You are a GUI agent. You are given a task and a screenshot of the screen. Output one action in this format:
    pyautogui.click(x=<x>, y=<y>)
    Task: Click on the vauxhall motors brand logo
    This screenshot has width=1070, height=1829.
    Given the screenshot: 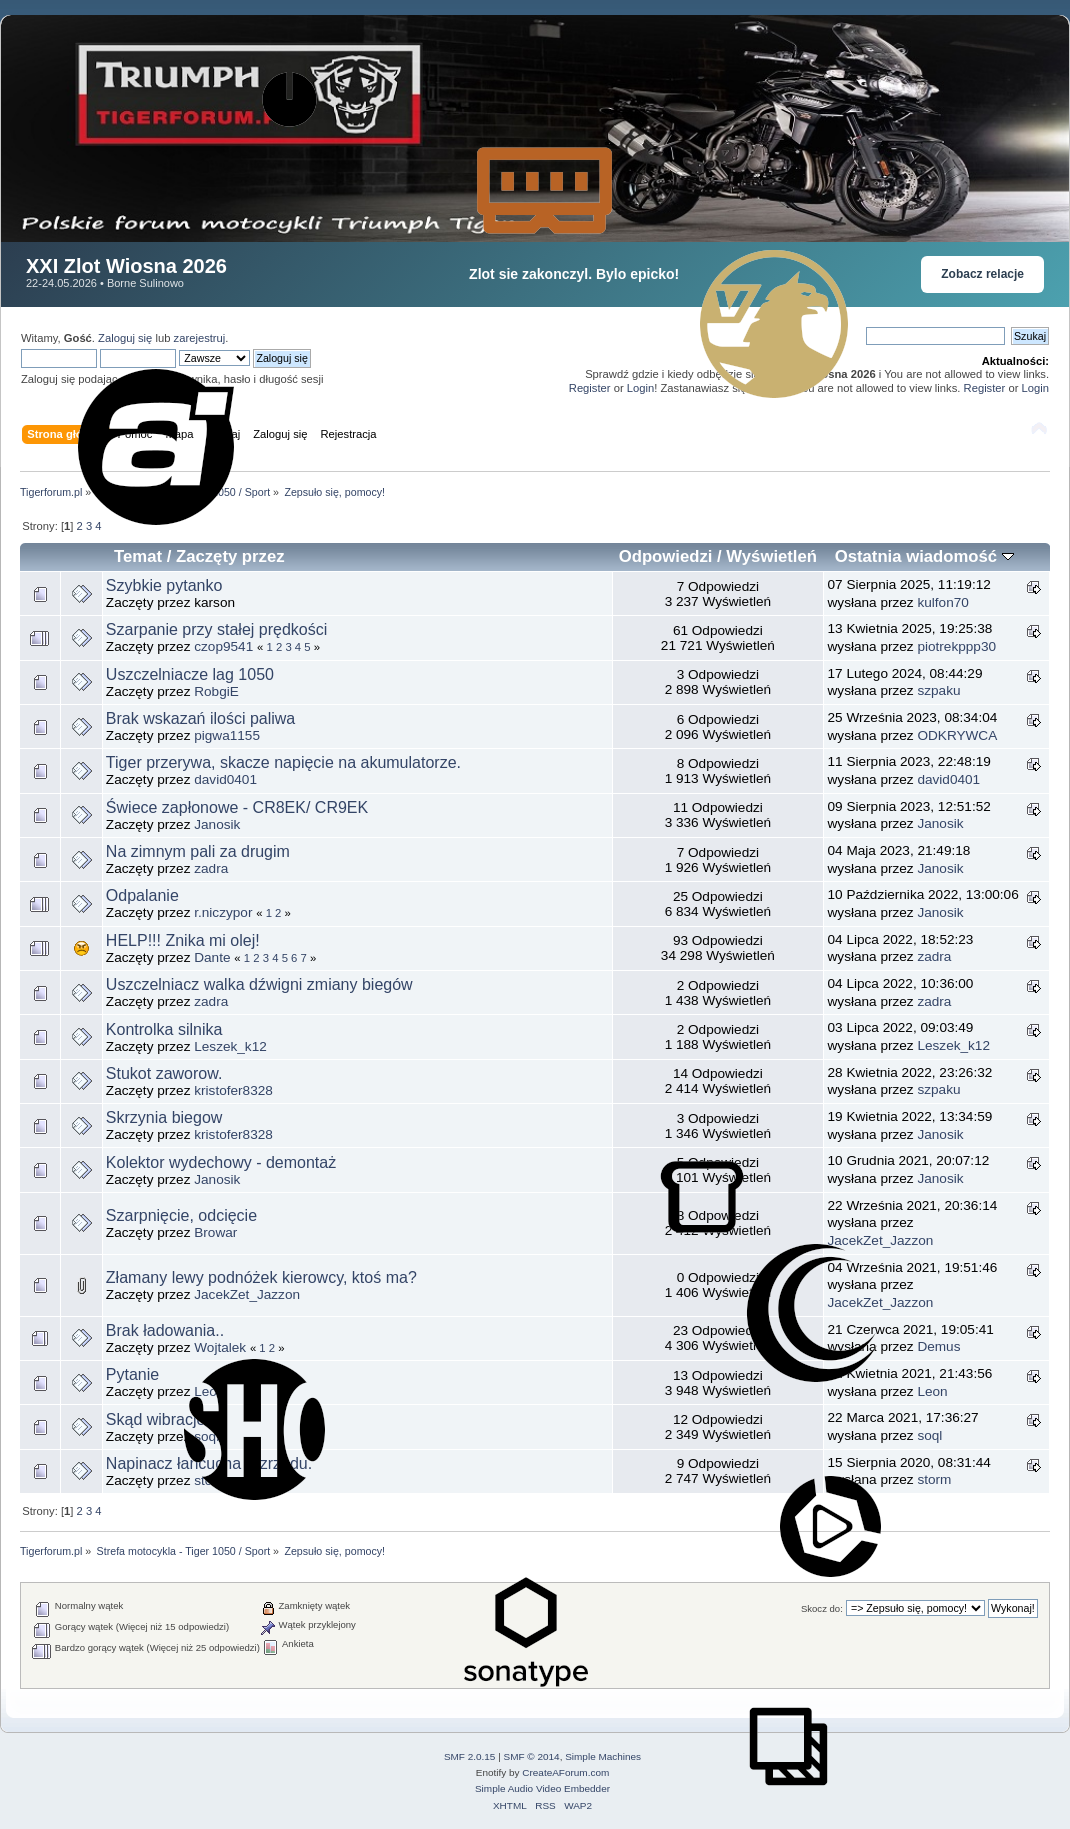 What is the action you would take?
    pyautogui.click(x=774, y=324)
    